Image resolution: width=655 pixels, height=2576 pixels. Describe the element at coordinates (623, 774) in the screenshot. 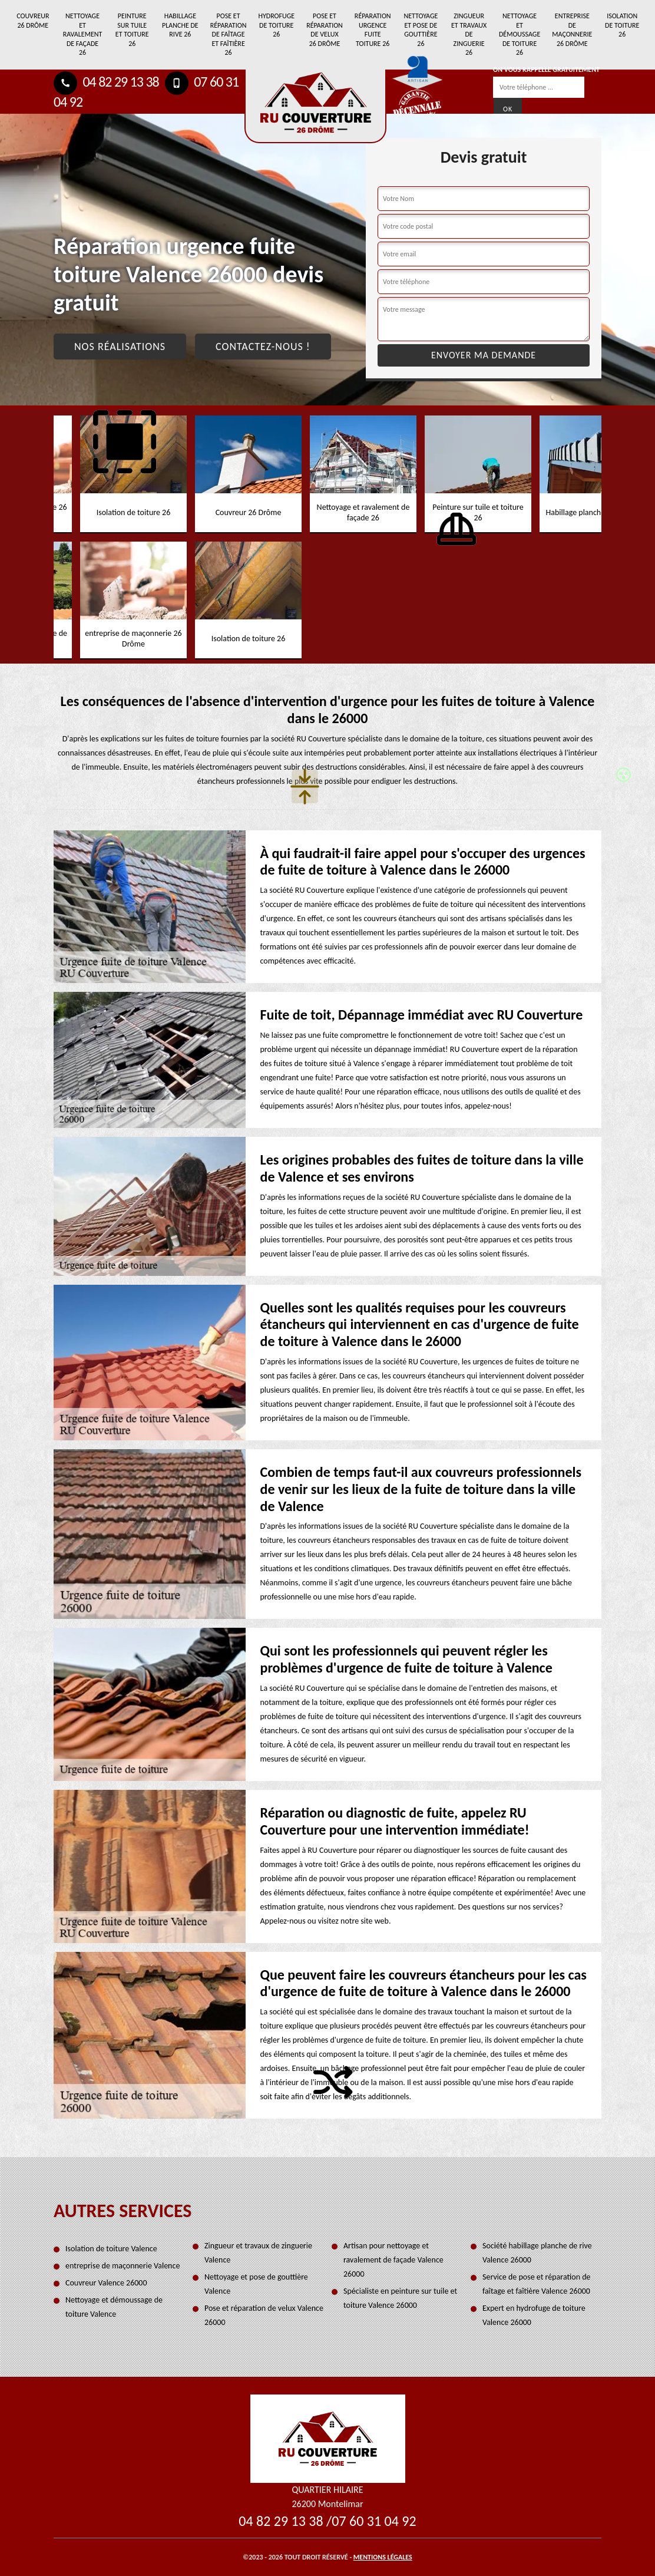

I see `indicates an error or system crash` at that location.